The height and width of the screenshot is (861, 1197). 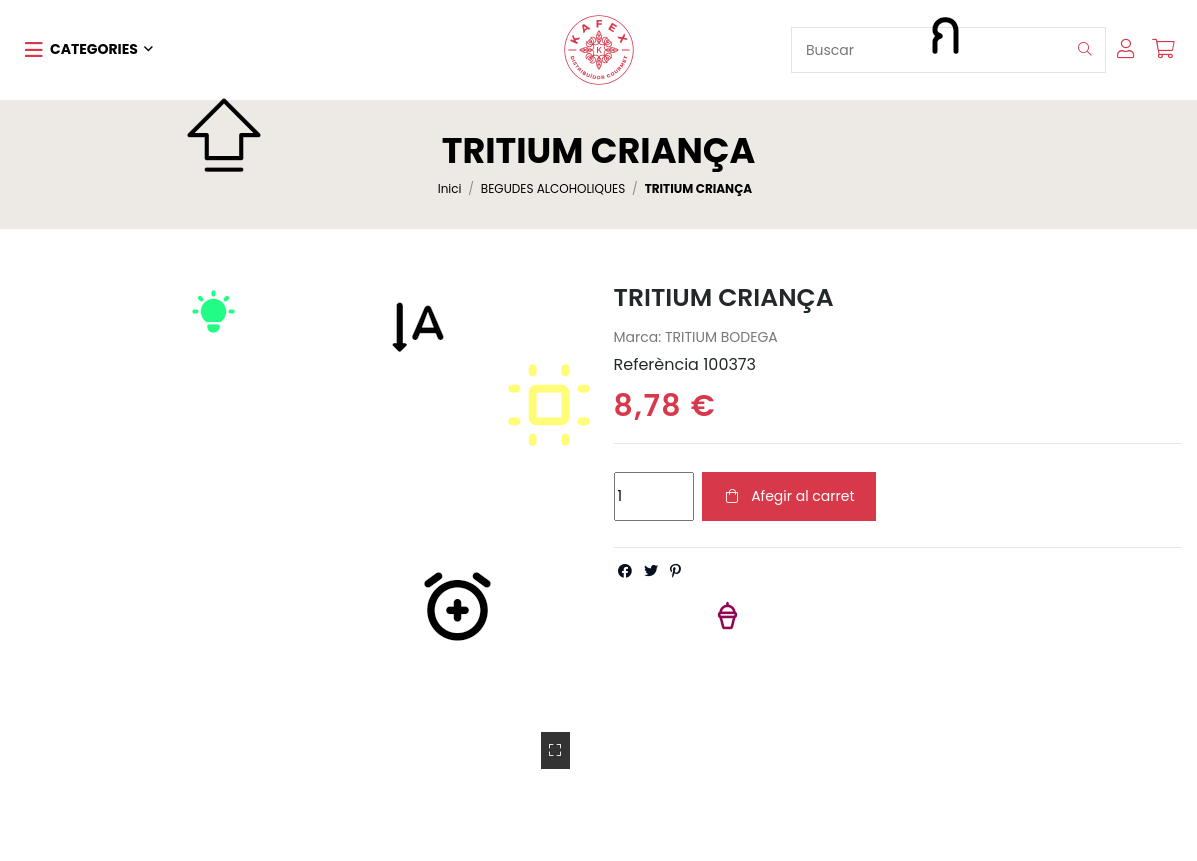 What do you see at coordinates (549, 405) in the screenshot?
I see `select or define an artboard area` at bounding box center [549, 405].